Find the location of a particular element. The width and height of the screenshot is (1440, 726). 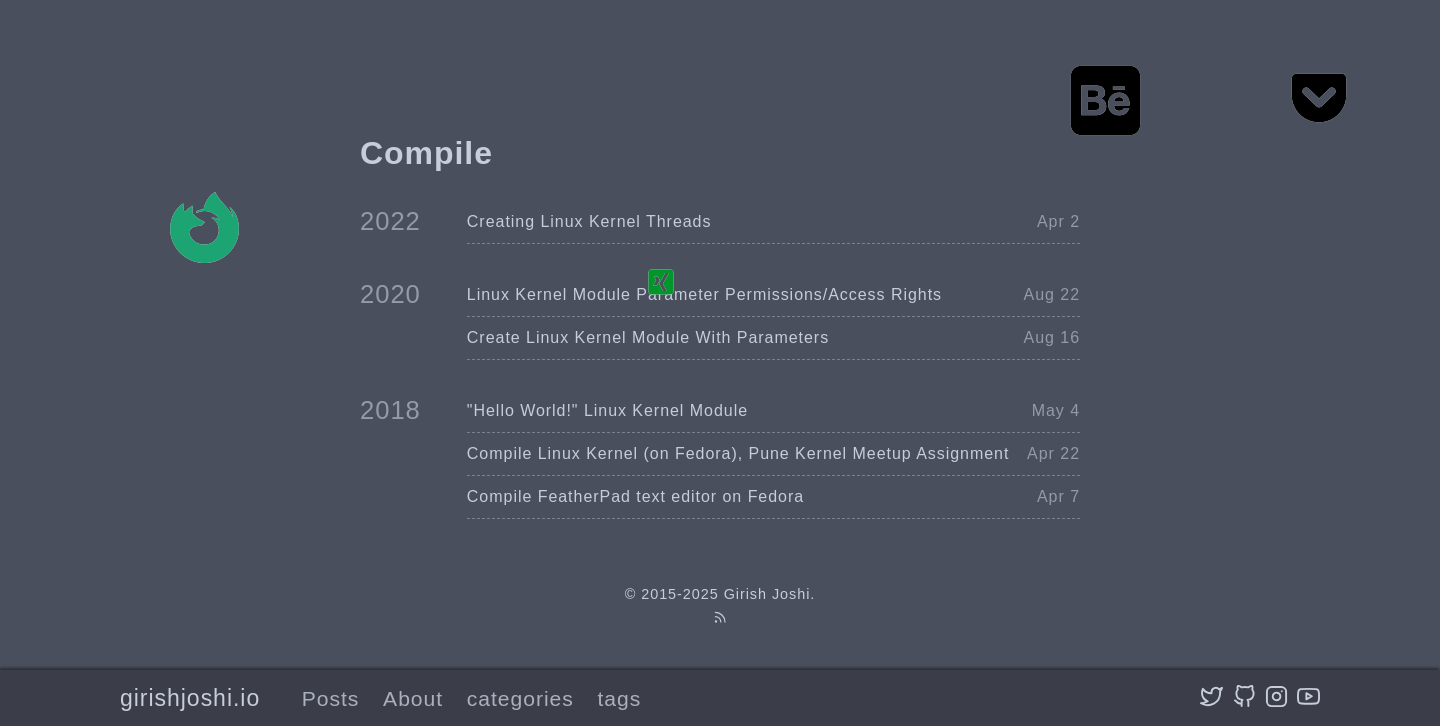

open xing profile or app is located at coordinates (661, 282).